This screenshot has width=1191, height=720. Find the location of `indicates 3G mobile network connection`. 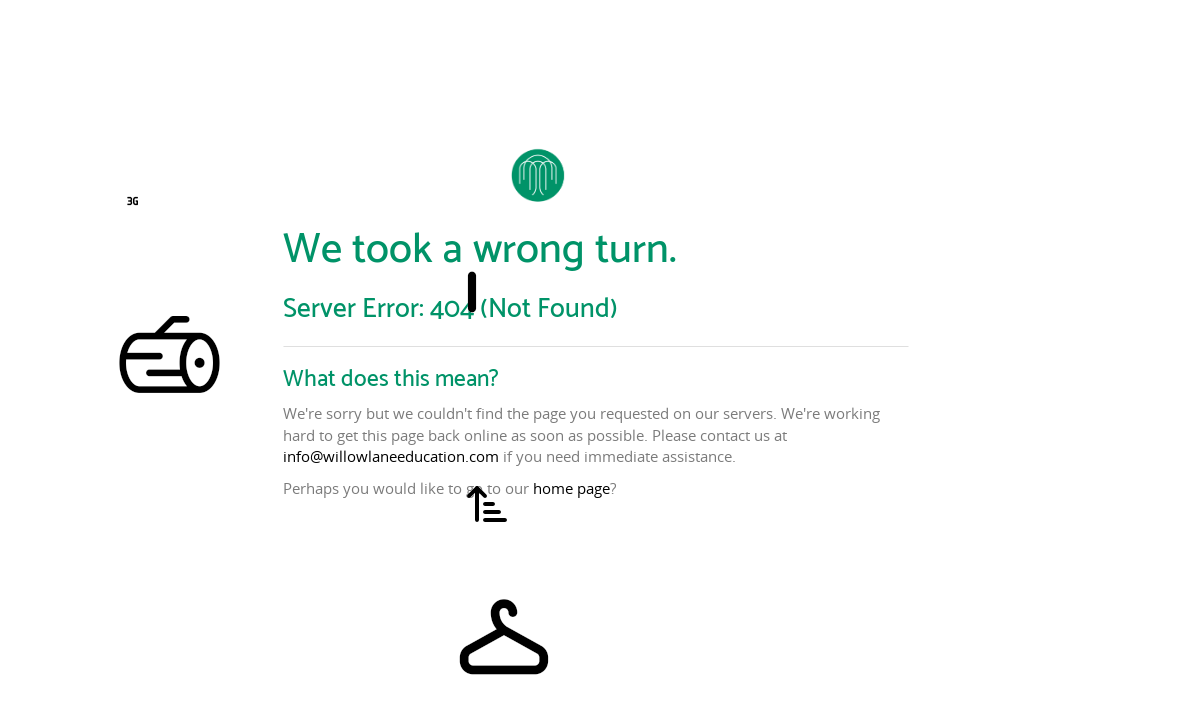

indicates 3G mobile network connection is located at coordinates (133, 201).